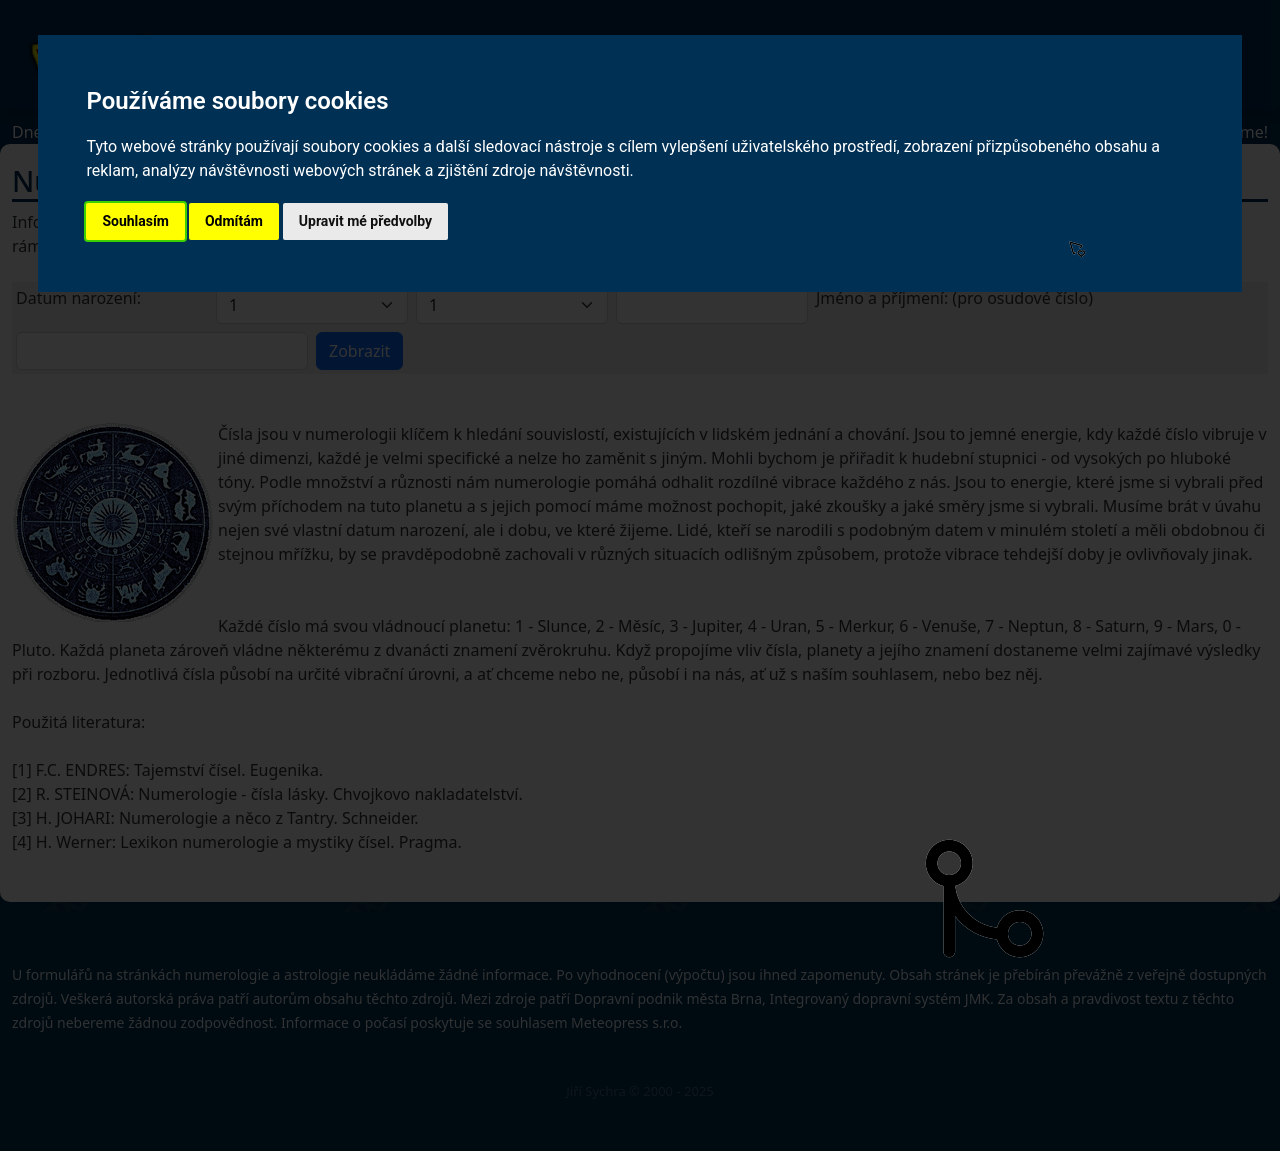 The image size is (1280, 1151). Describe the element at coordinates (1076, 248) in the screenshot. I see `add to favorites with cursor selection` at that location.